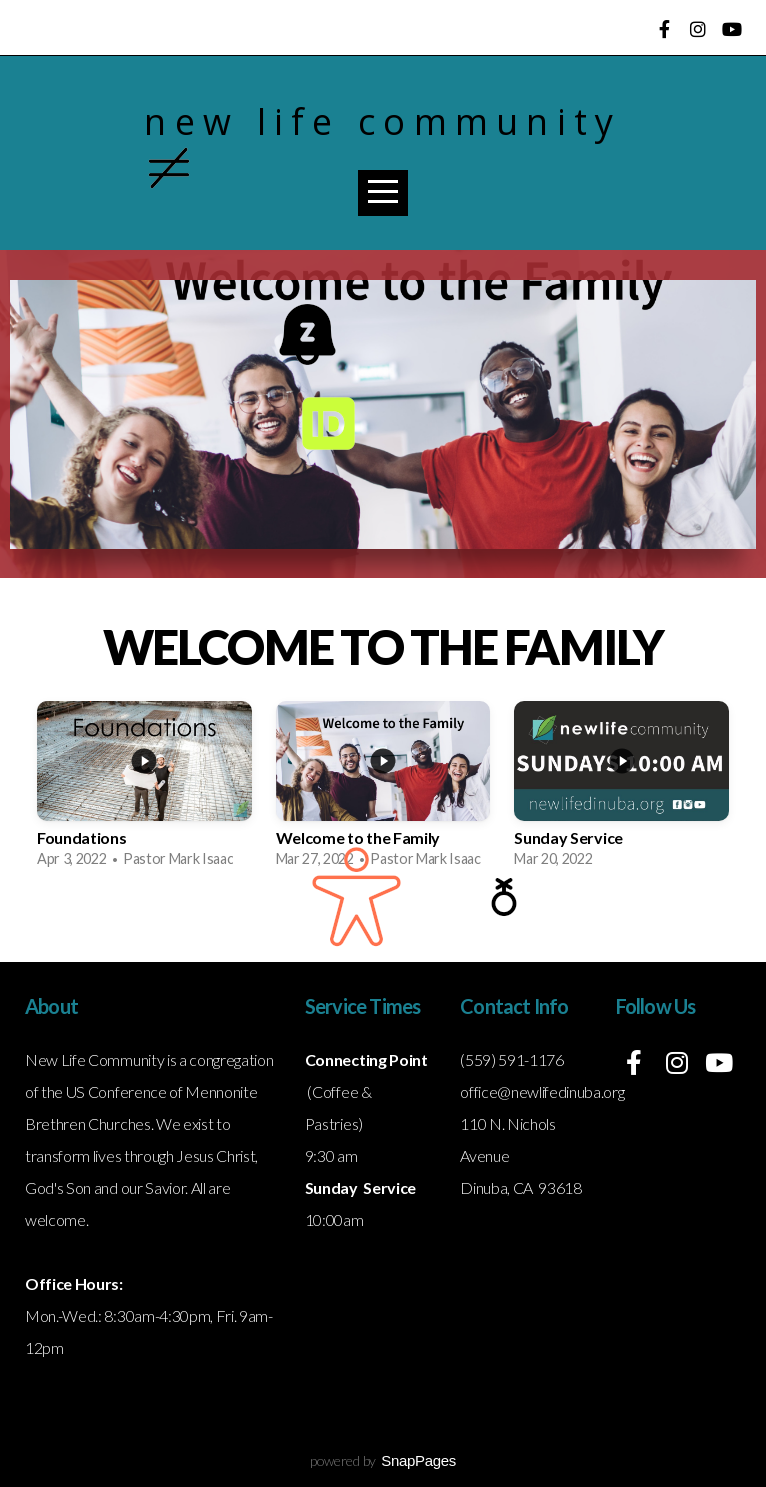  I want to click on indicates values are not equal or a mismatch, so click(169, 168).